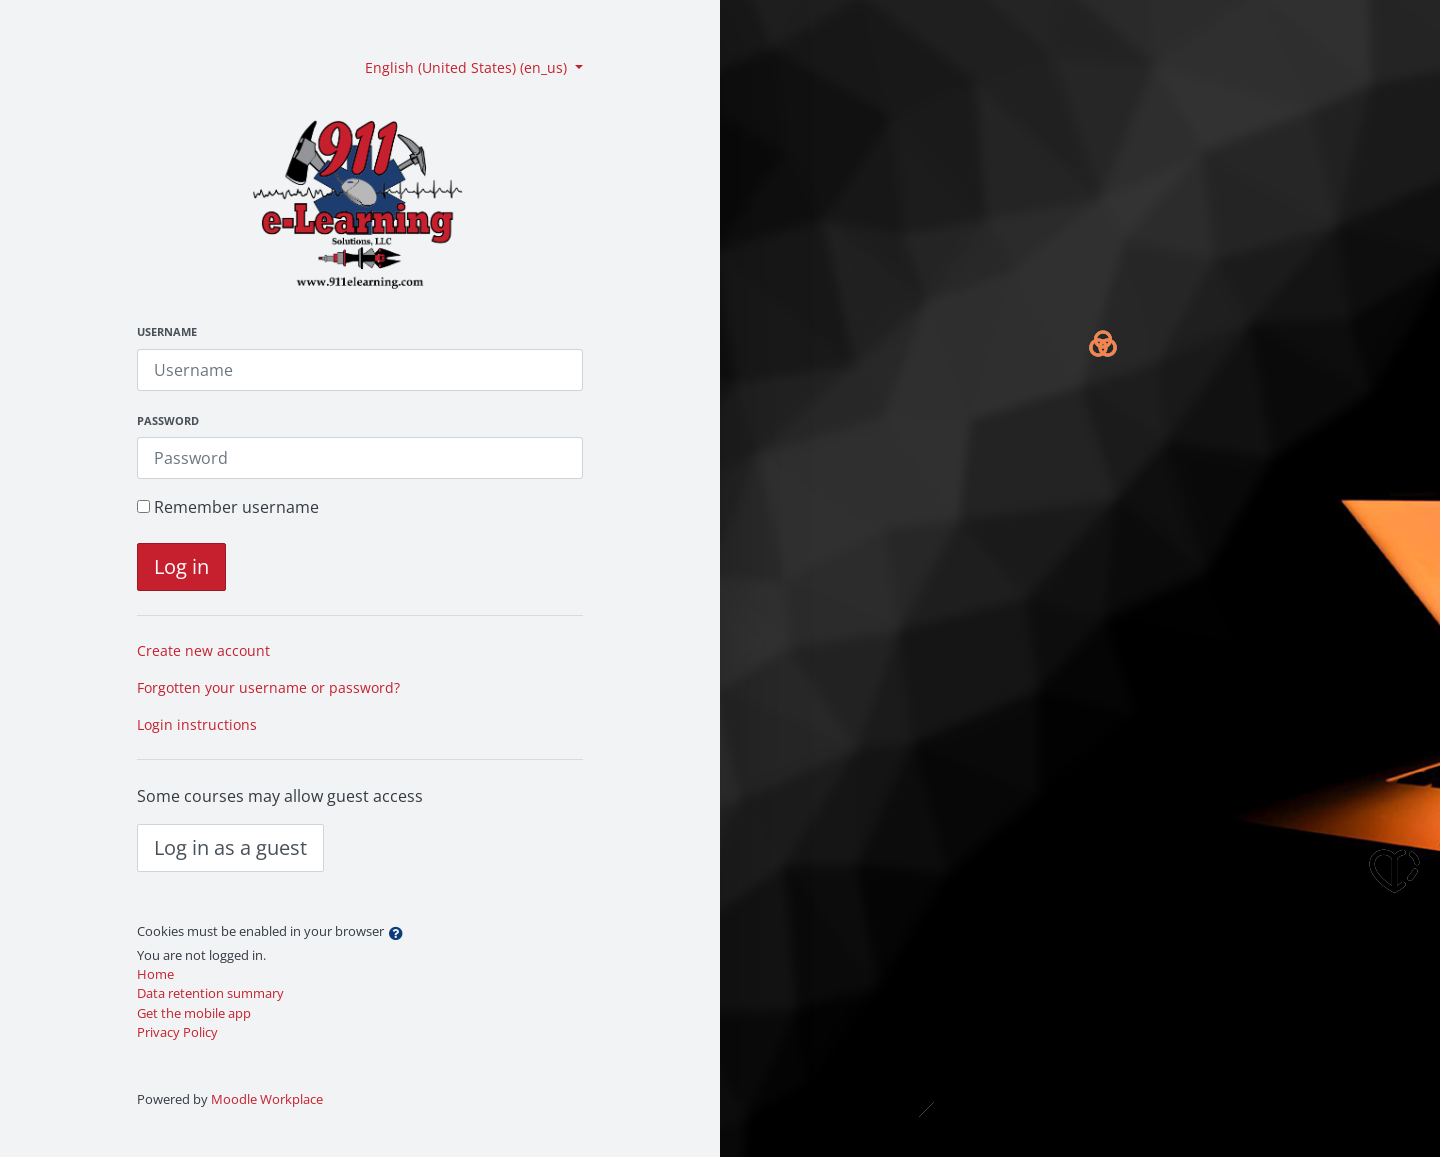 The image size is (1440, 1157). I want to click on indicates overlapping or shared elements between three sets, so click(1103, 344).